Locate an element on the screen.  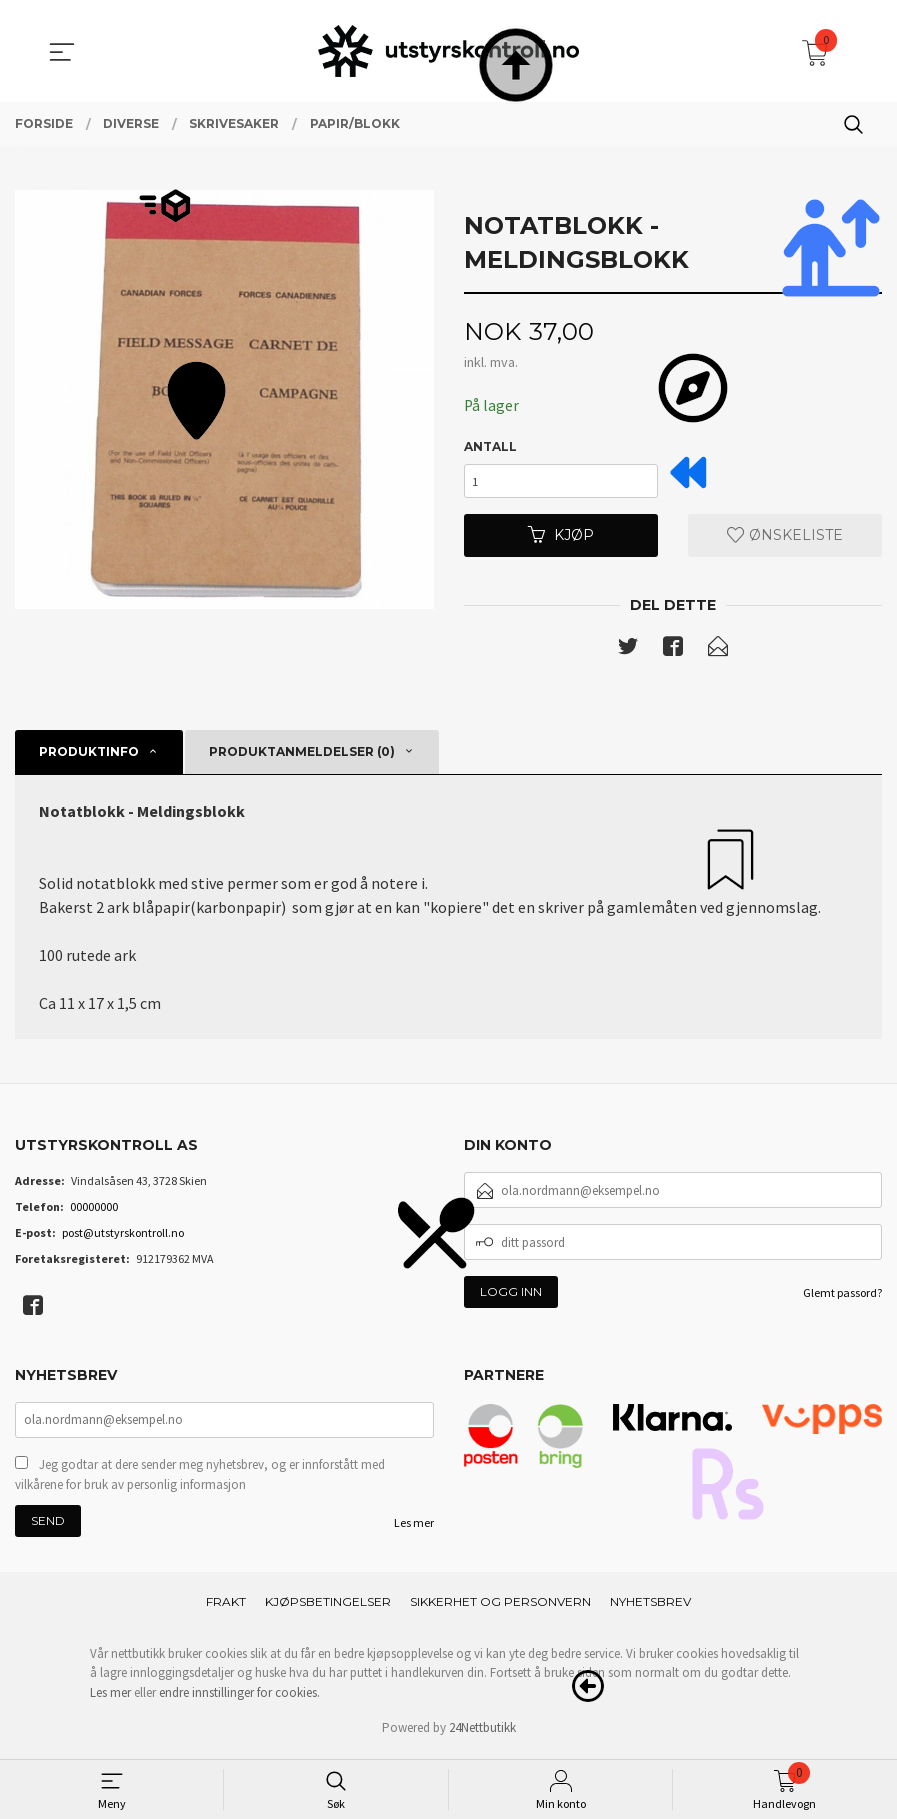
upload user profile or data is located at coordinates (831, 248).